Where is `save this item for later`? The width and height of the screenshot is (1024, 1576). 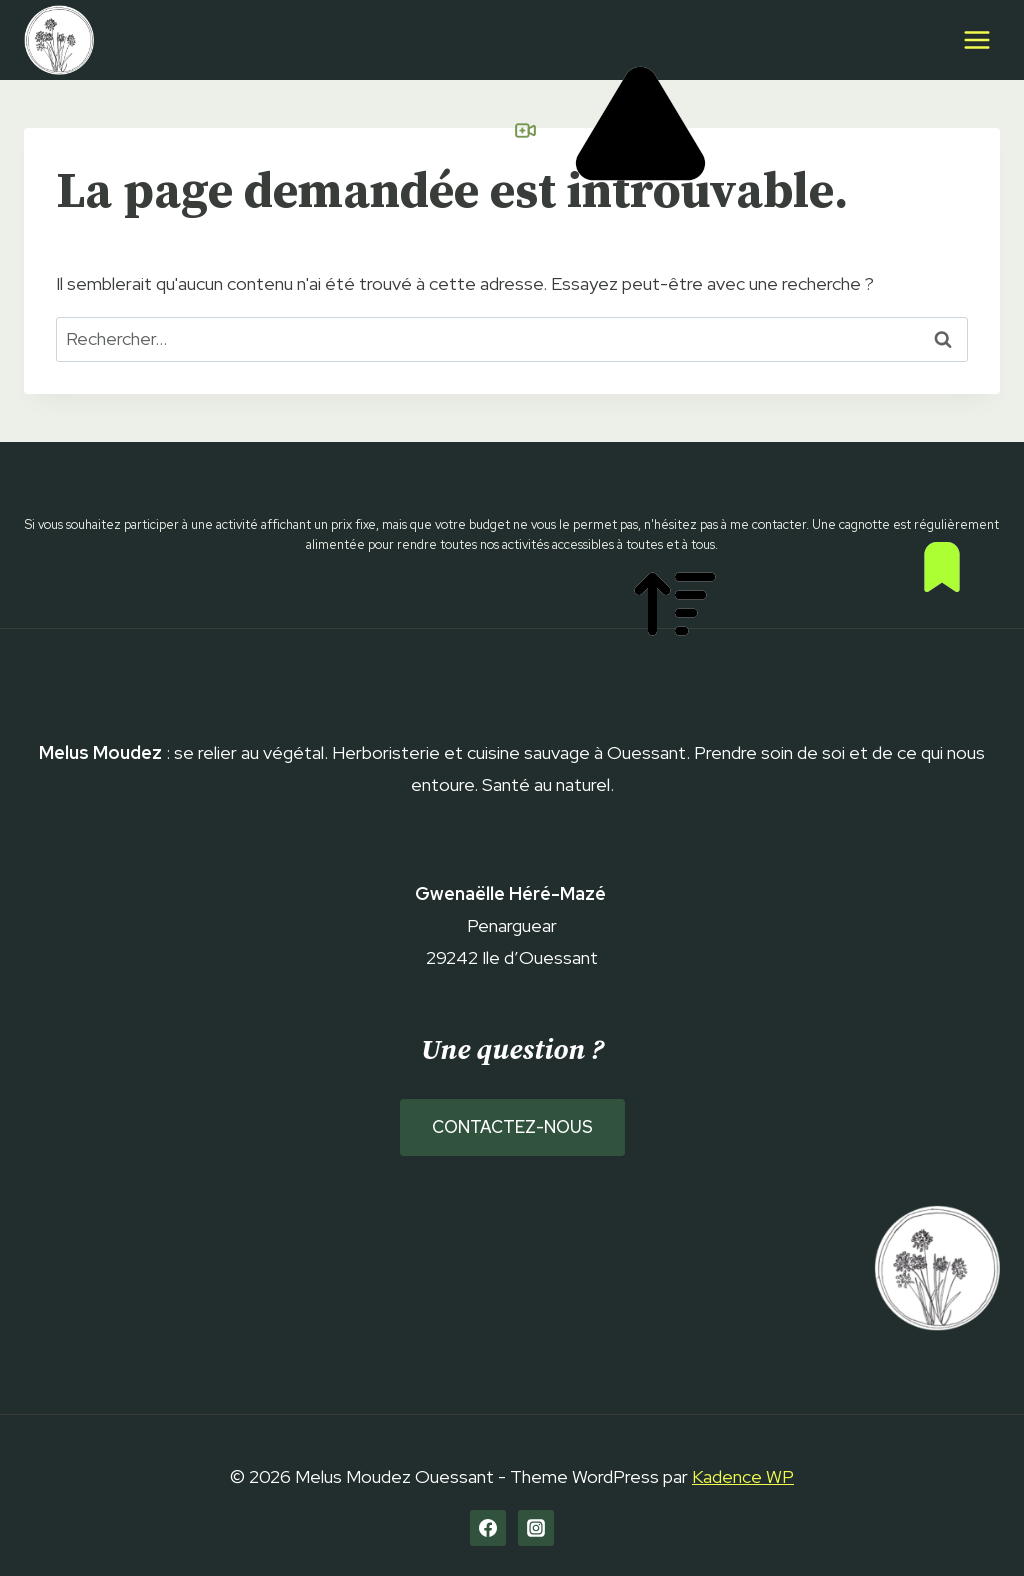 save this item for later is located at coordinates (942, 567).